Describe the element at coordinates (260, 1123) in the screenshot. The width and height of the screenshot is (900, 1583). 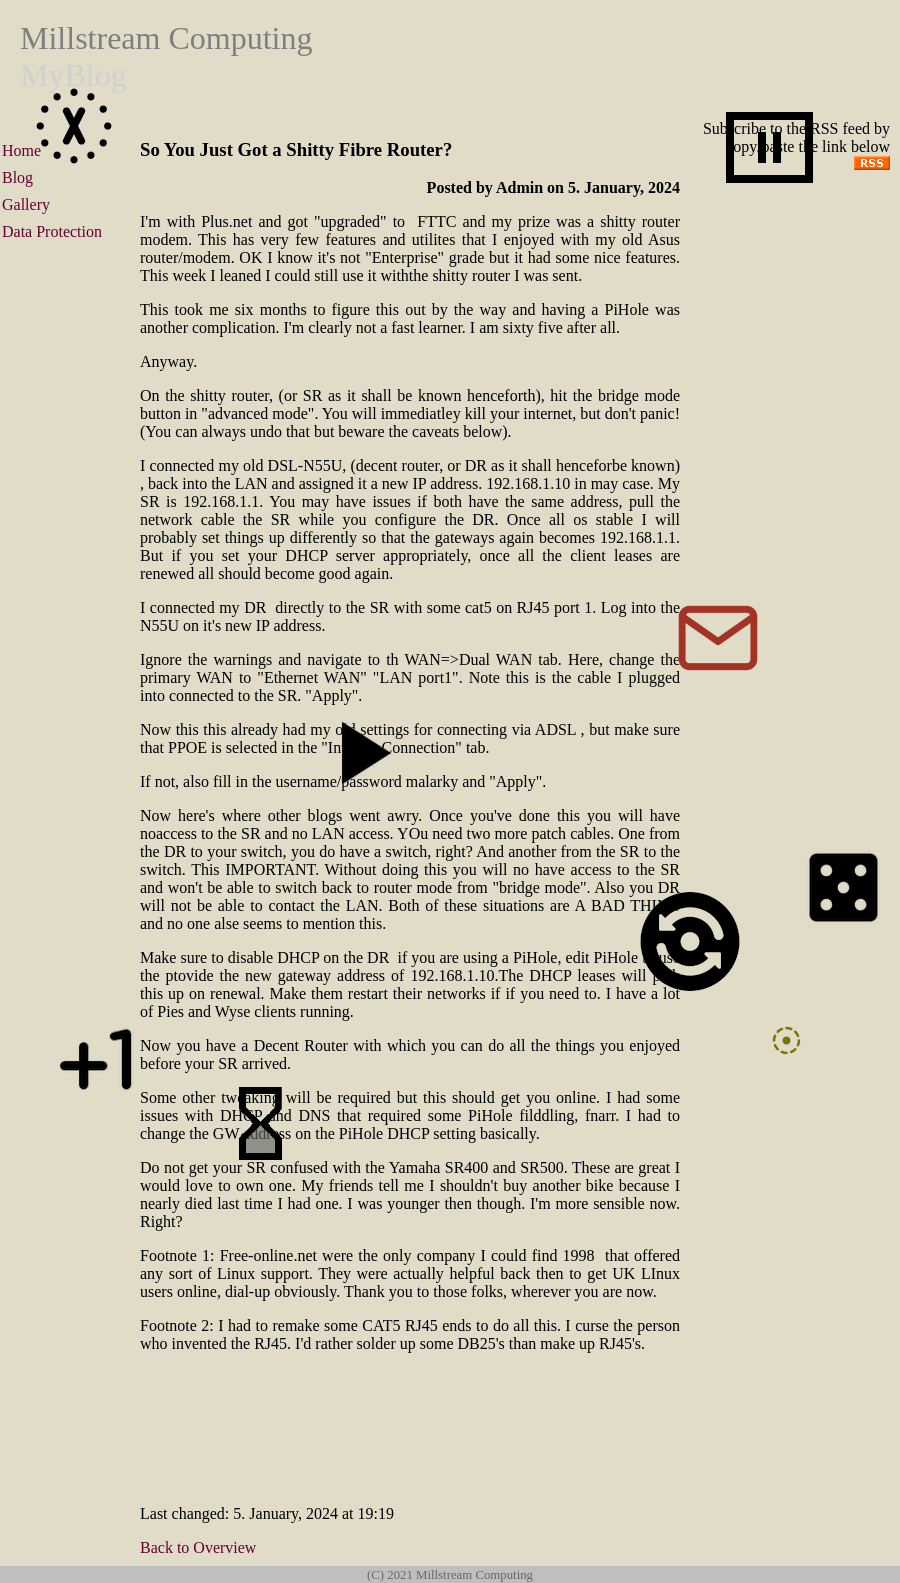
I see `indicates time is running out or nearing completion` at that location.